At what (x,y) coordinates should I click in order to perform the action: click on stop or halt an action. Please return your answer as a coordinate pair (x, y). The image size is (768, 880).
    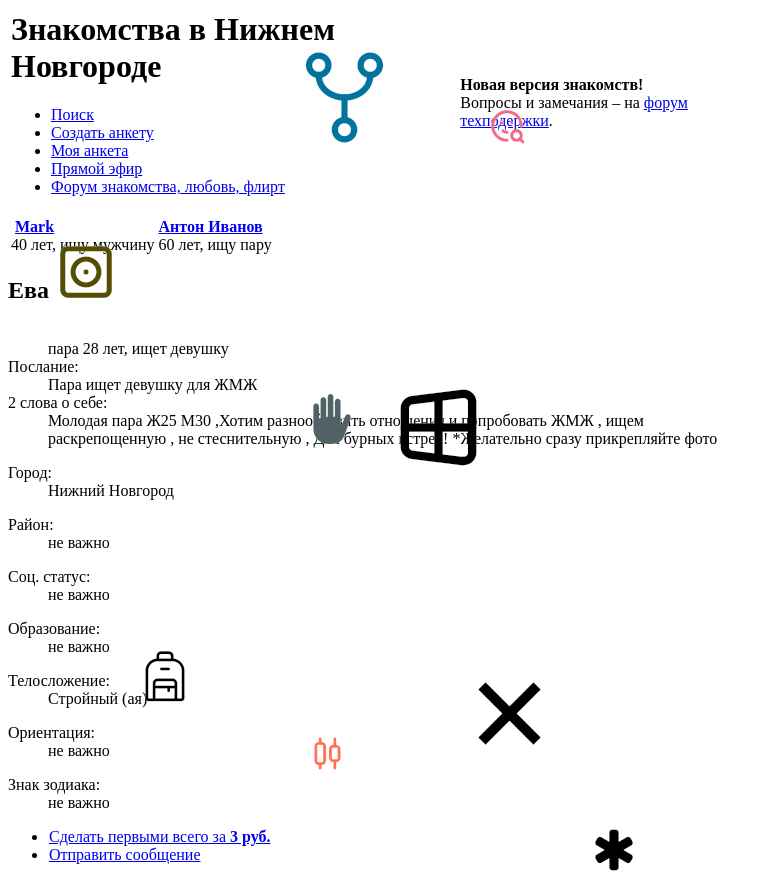
    Looking at the image, I should click on (332, 419).